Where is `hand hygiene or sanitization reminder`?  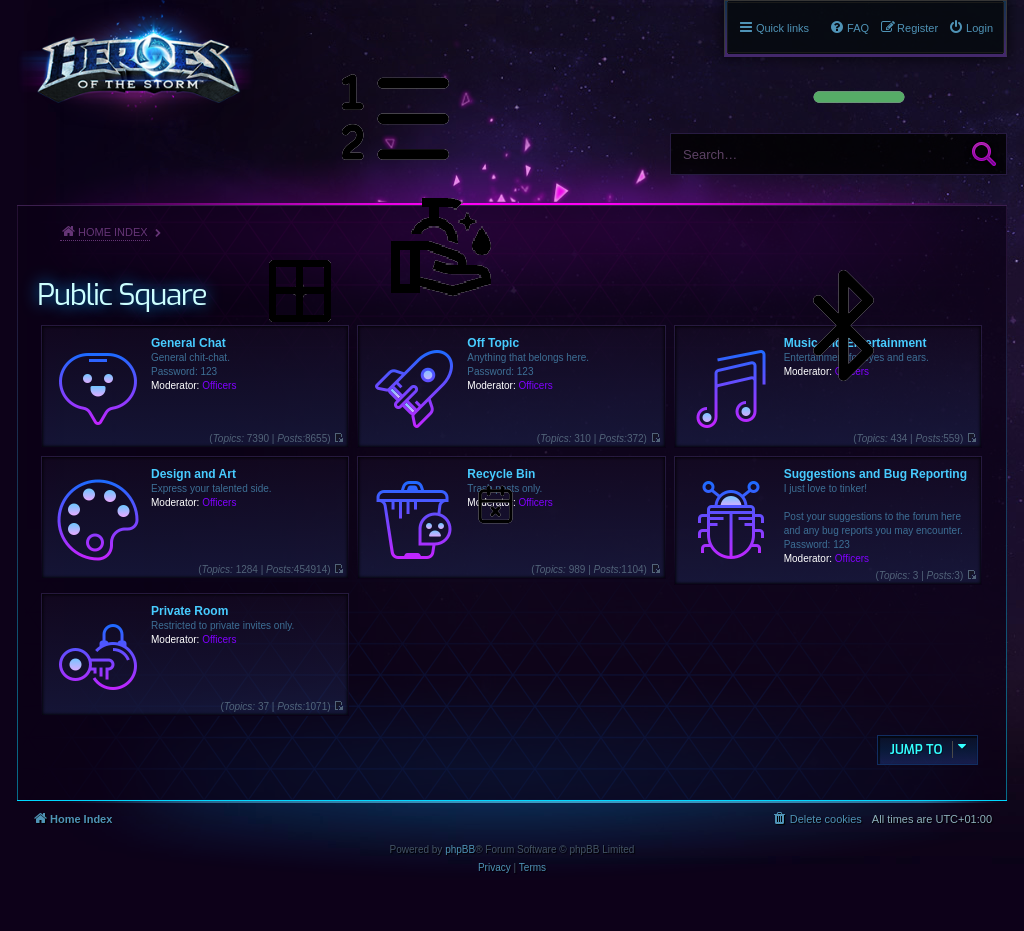
hand hygiene or sanitization reminder is located at coordinates (443, 245).